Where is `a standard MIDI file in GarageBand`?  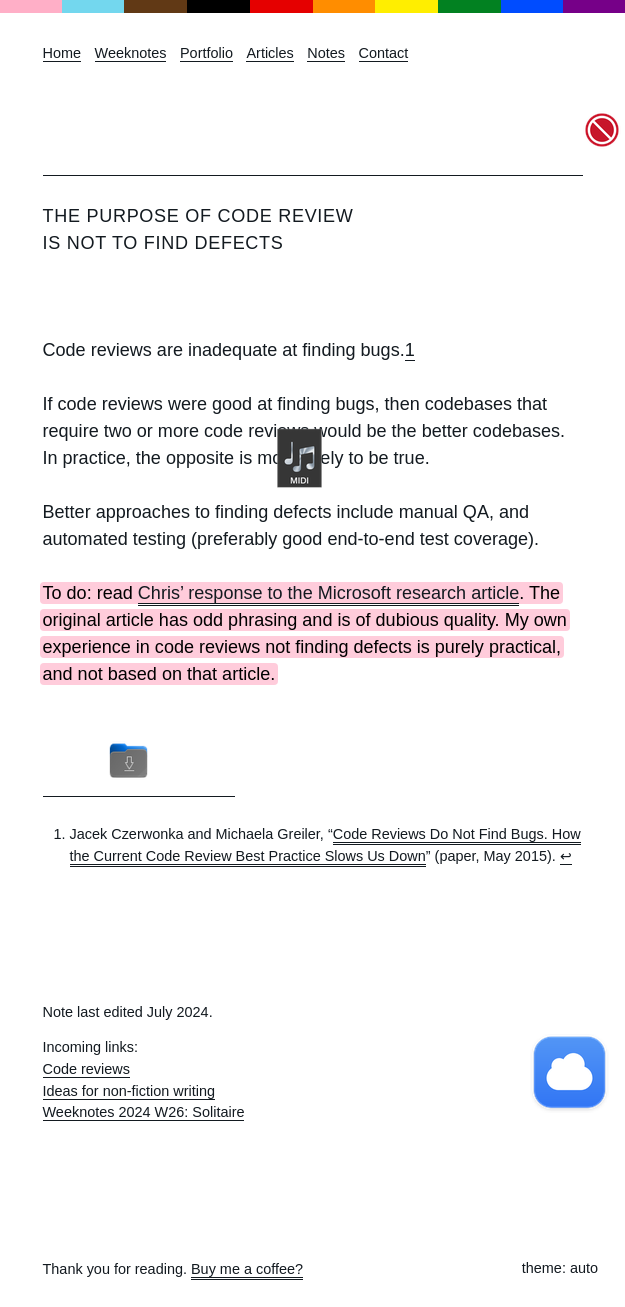 a standard MIDI file in GarageBand is located at coordinates (299, 459).